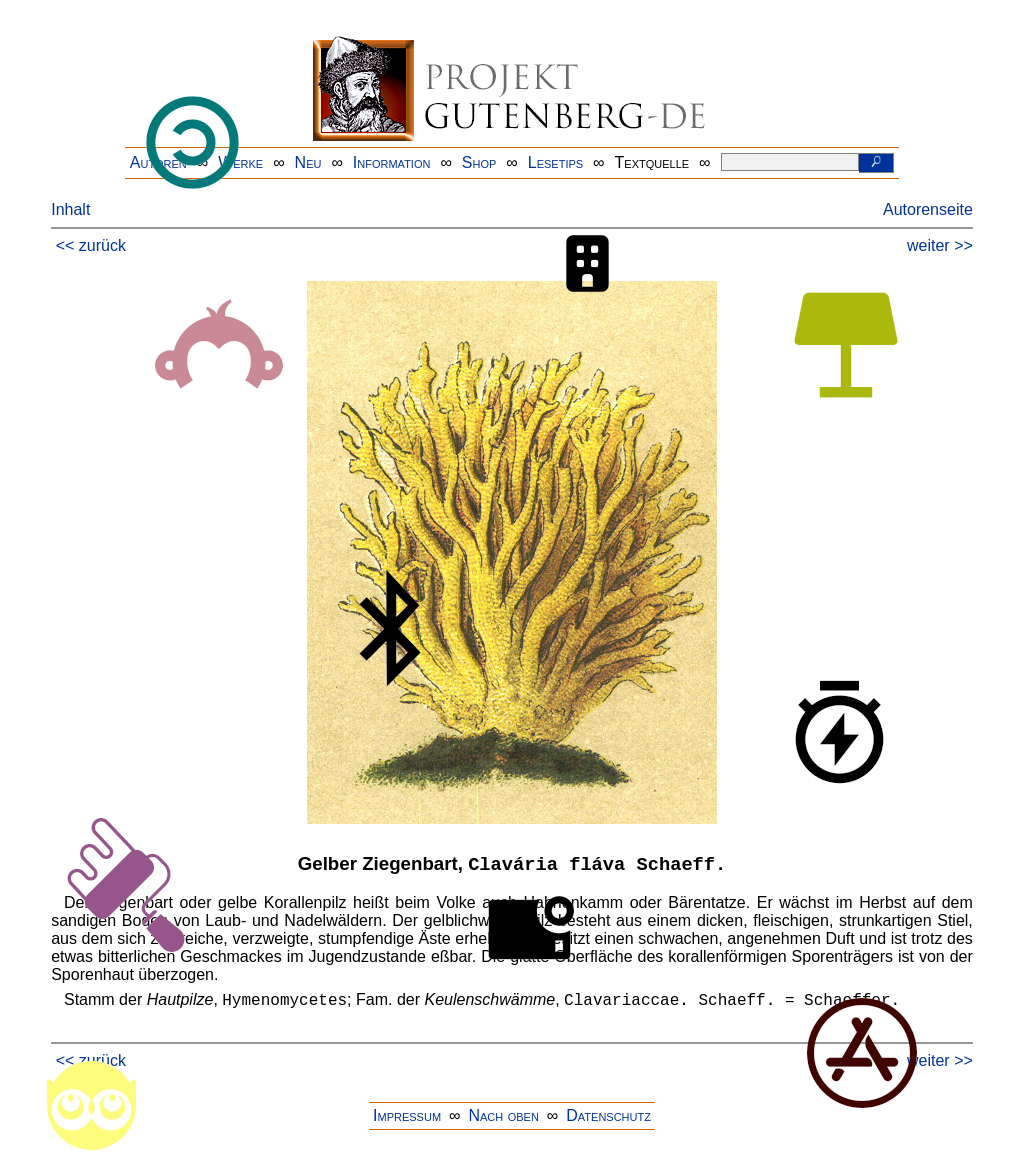  What do you see at coordinates (529, 929) in the screenshot?
I see `access phone camera` at bounding box center [529, 929].